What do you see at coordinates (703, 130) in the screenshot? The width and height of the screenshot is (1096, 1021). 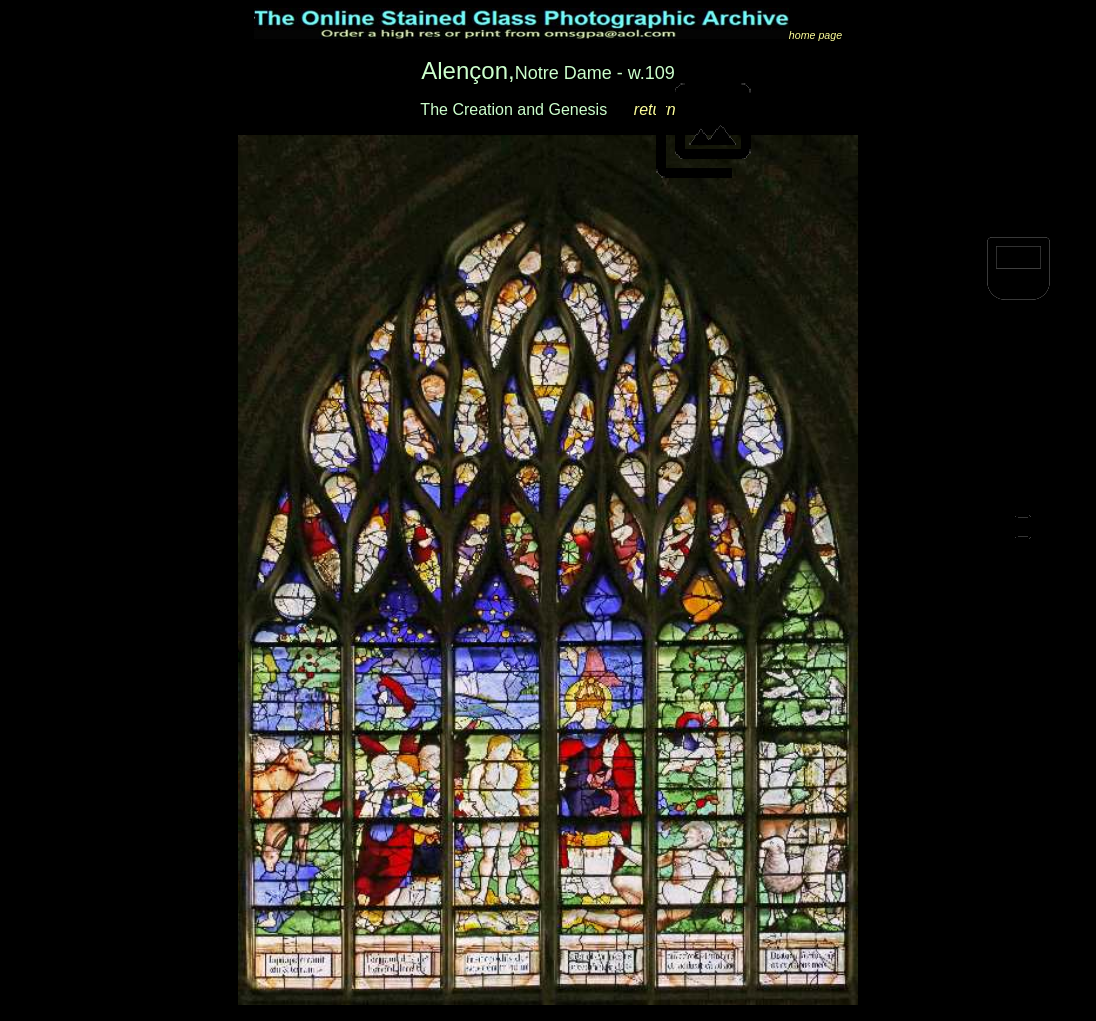 I see `view photo collections or albums` at bounding box center [703, 130].